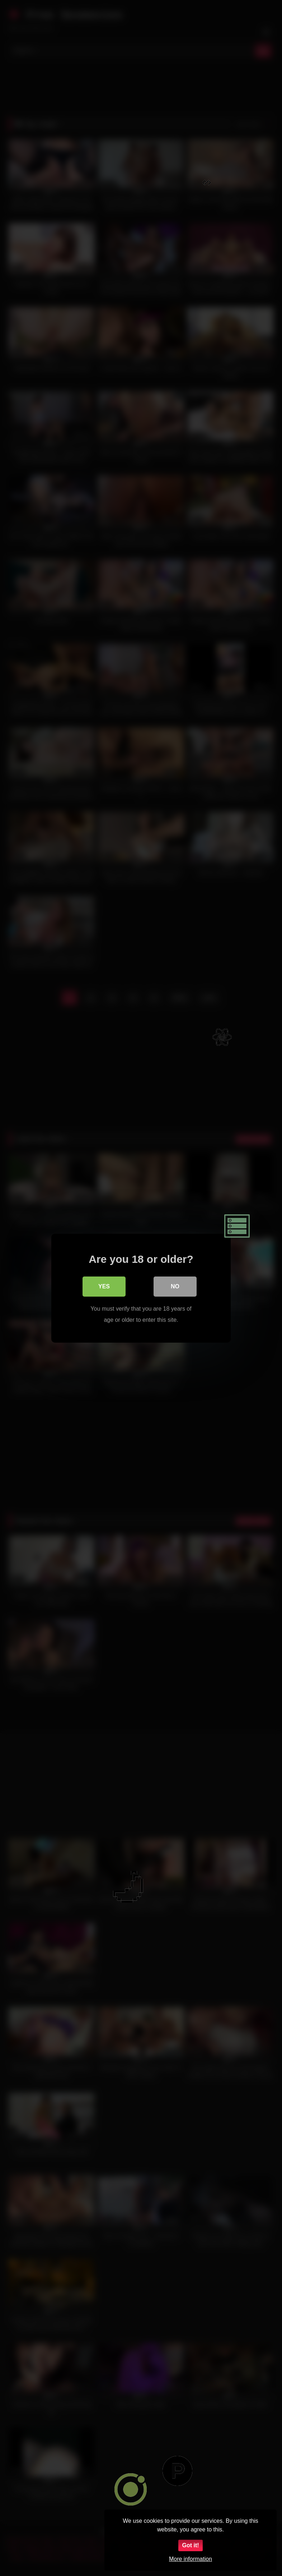 The height and width of the screenshot is (2576, 282). I want to click on open daily.dev app, so click(207, 183).